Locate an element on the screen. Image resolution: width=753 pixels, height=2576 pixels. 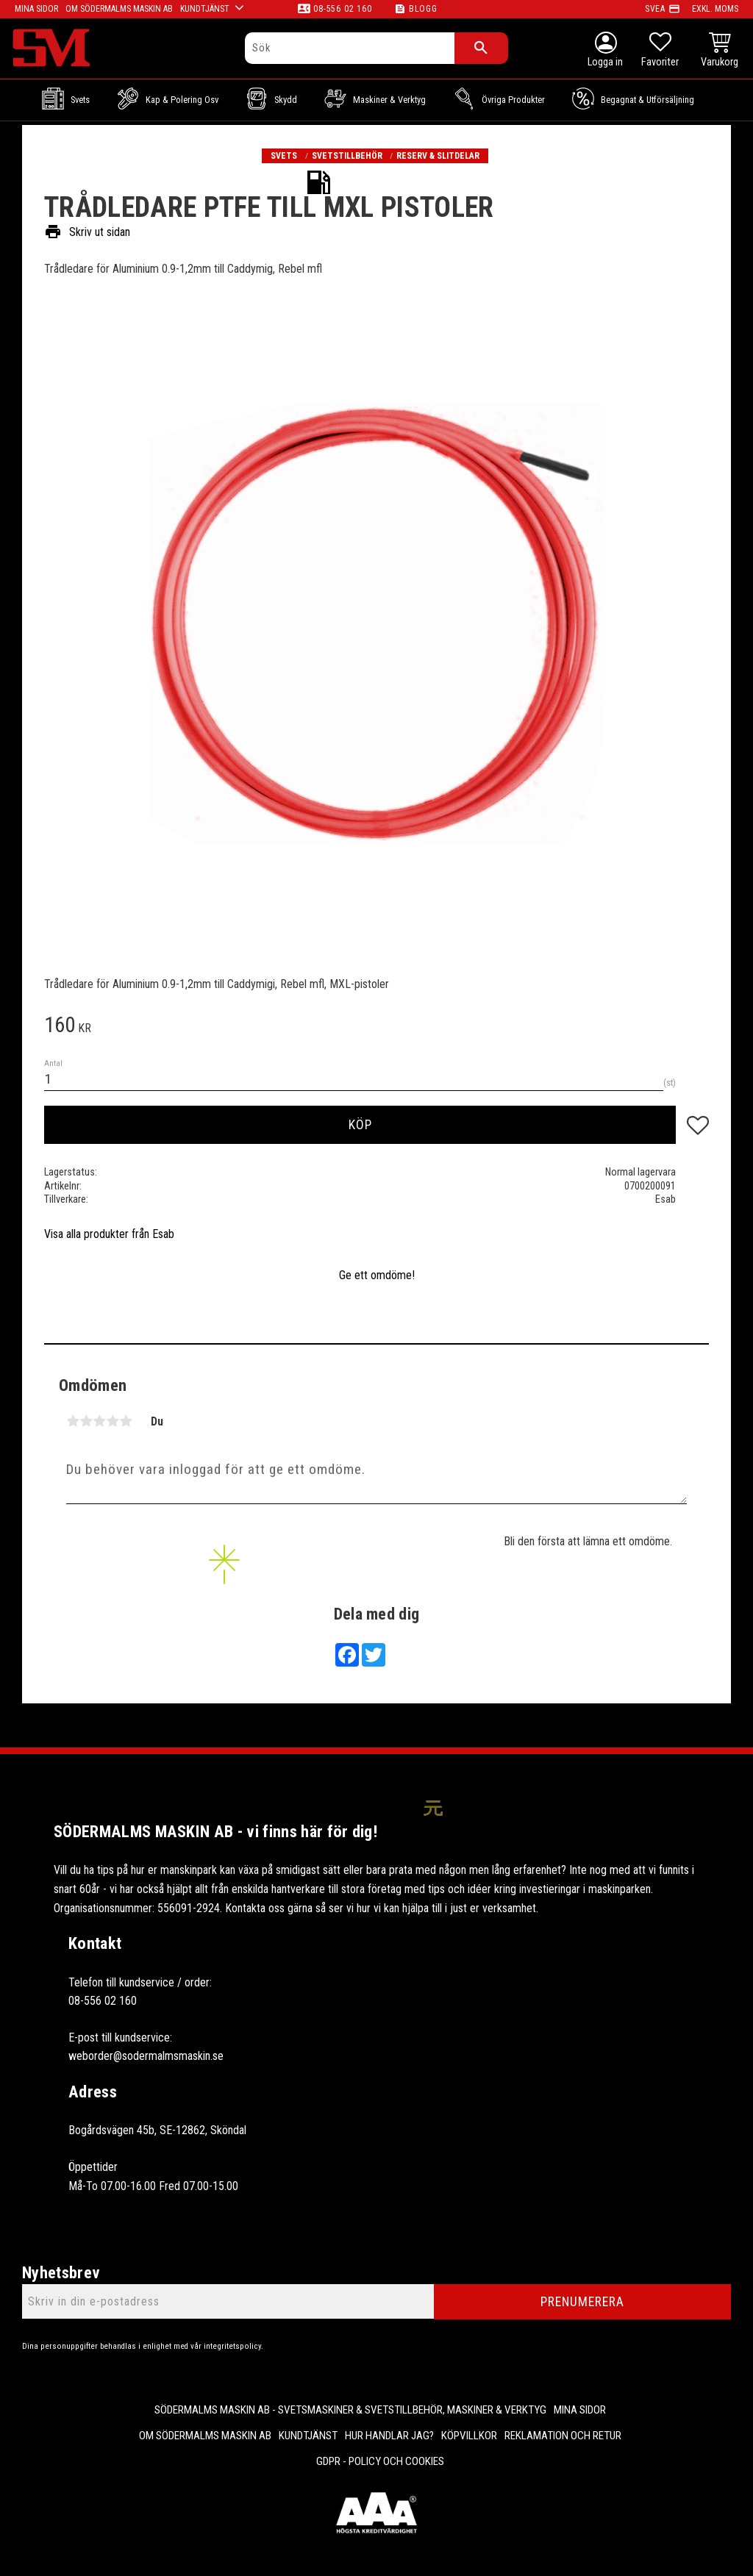
find nearby gas stations is located at coordinates (318, 182).